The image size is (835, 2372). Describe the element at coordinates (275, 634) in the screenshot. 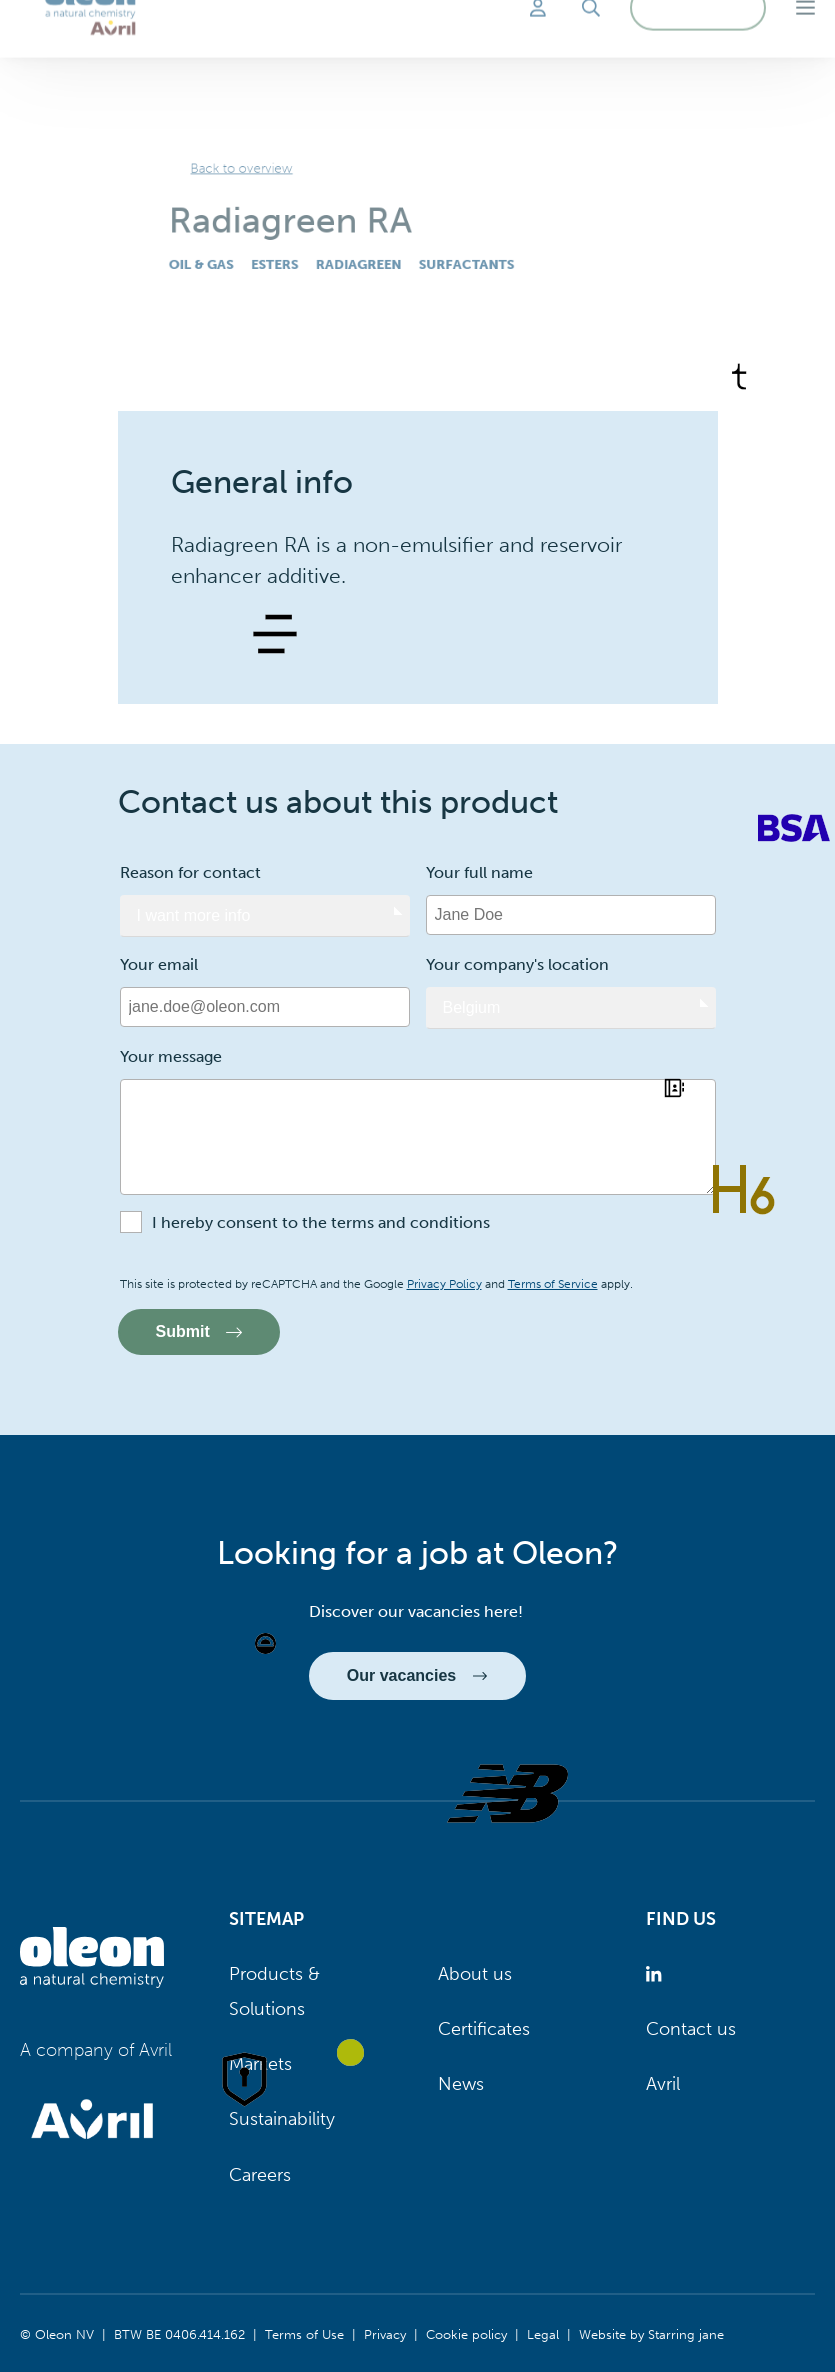

I see `open navigation menu` at that location.